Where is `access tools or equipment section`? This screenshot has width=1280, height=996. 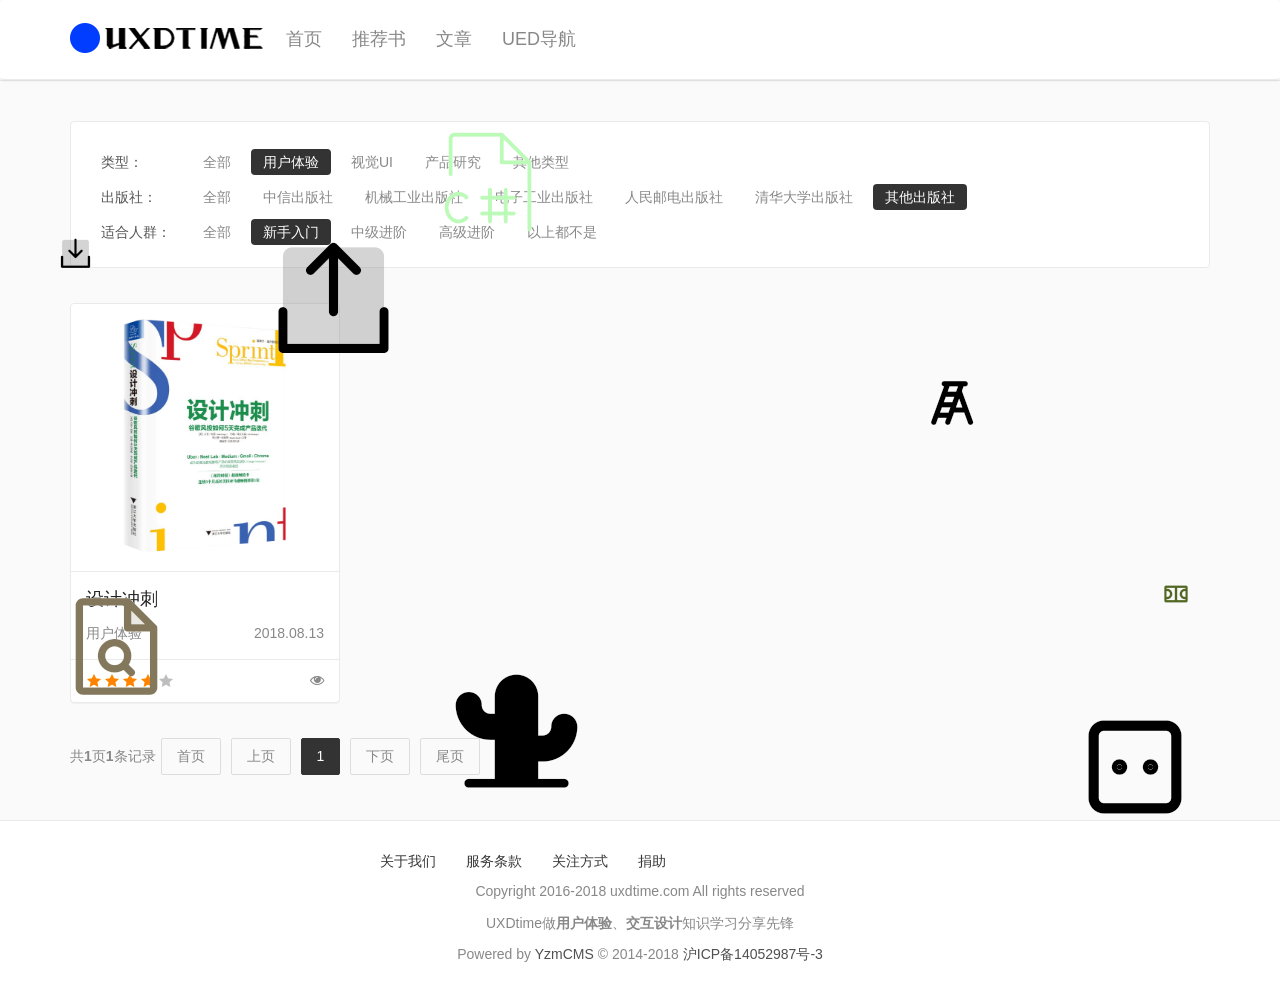 access tools or equipment section is located at coordinates (953, 403).